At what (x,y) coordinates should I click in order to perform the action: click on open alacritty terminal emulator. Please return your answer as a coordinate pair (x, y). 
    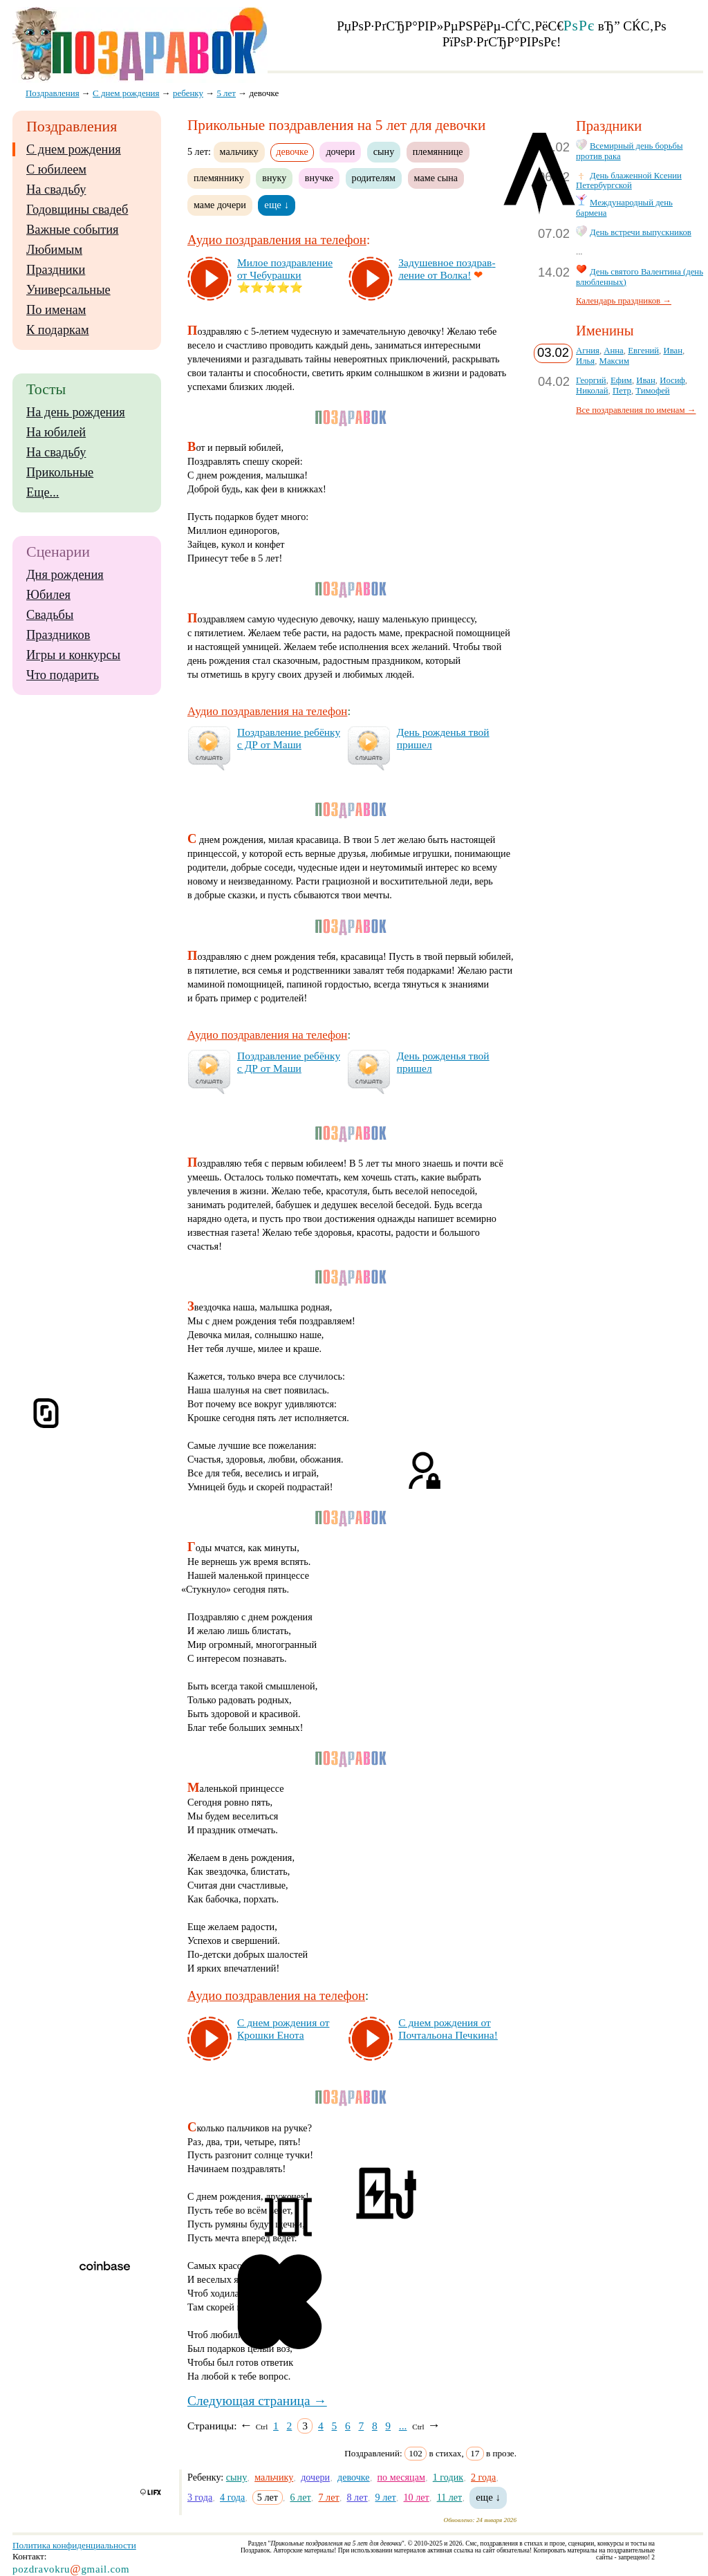
    Looking at the image, I should click on (539, 174).